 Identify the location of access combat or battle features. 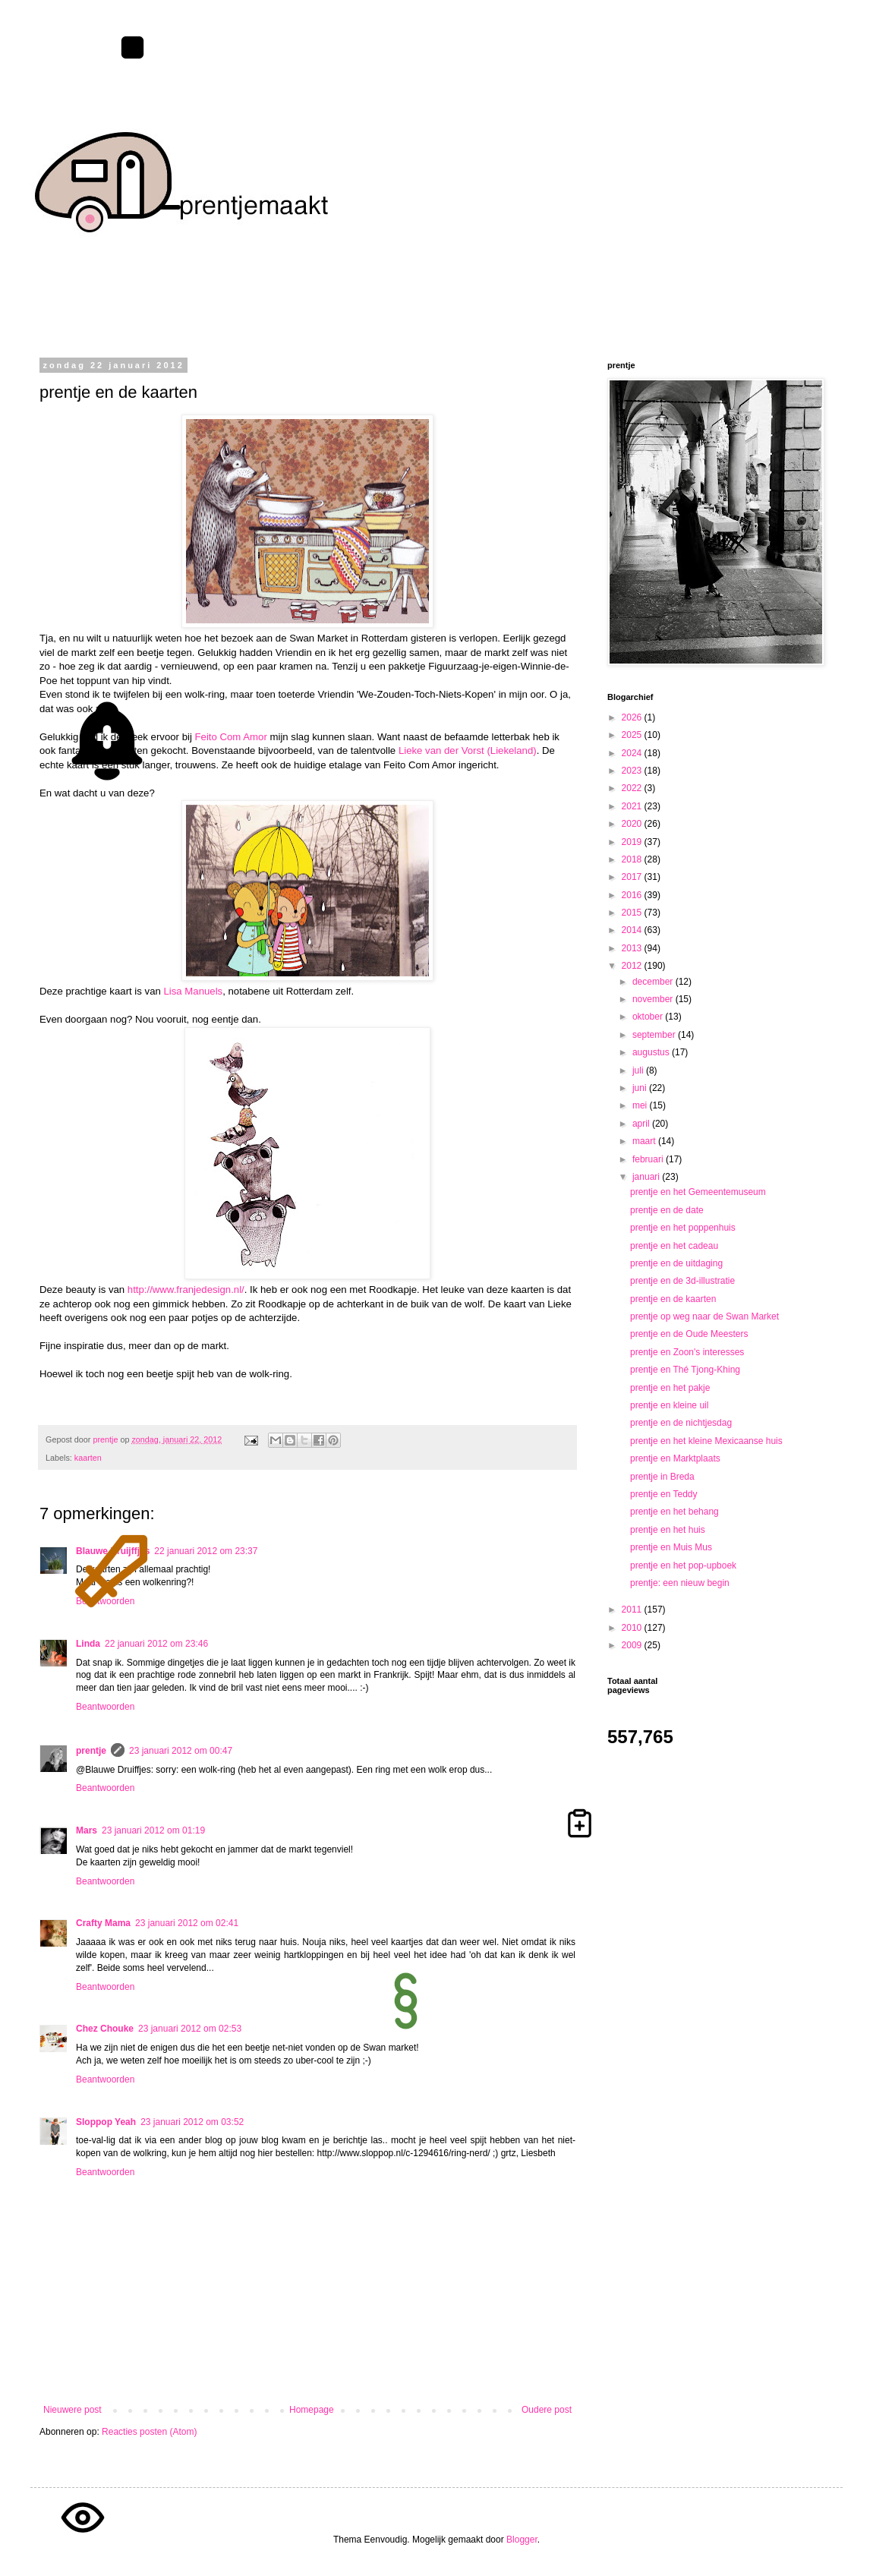
(111, 1571).